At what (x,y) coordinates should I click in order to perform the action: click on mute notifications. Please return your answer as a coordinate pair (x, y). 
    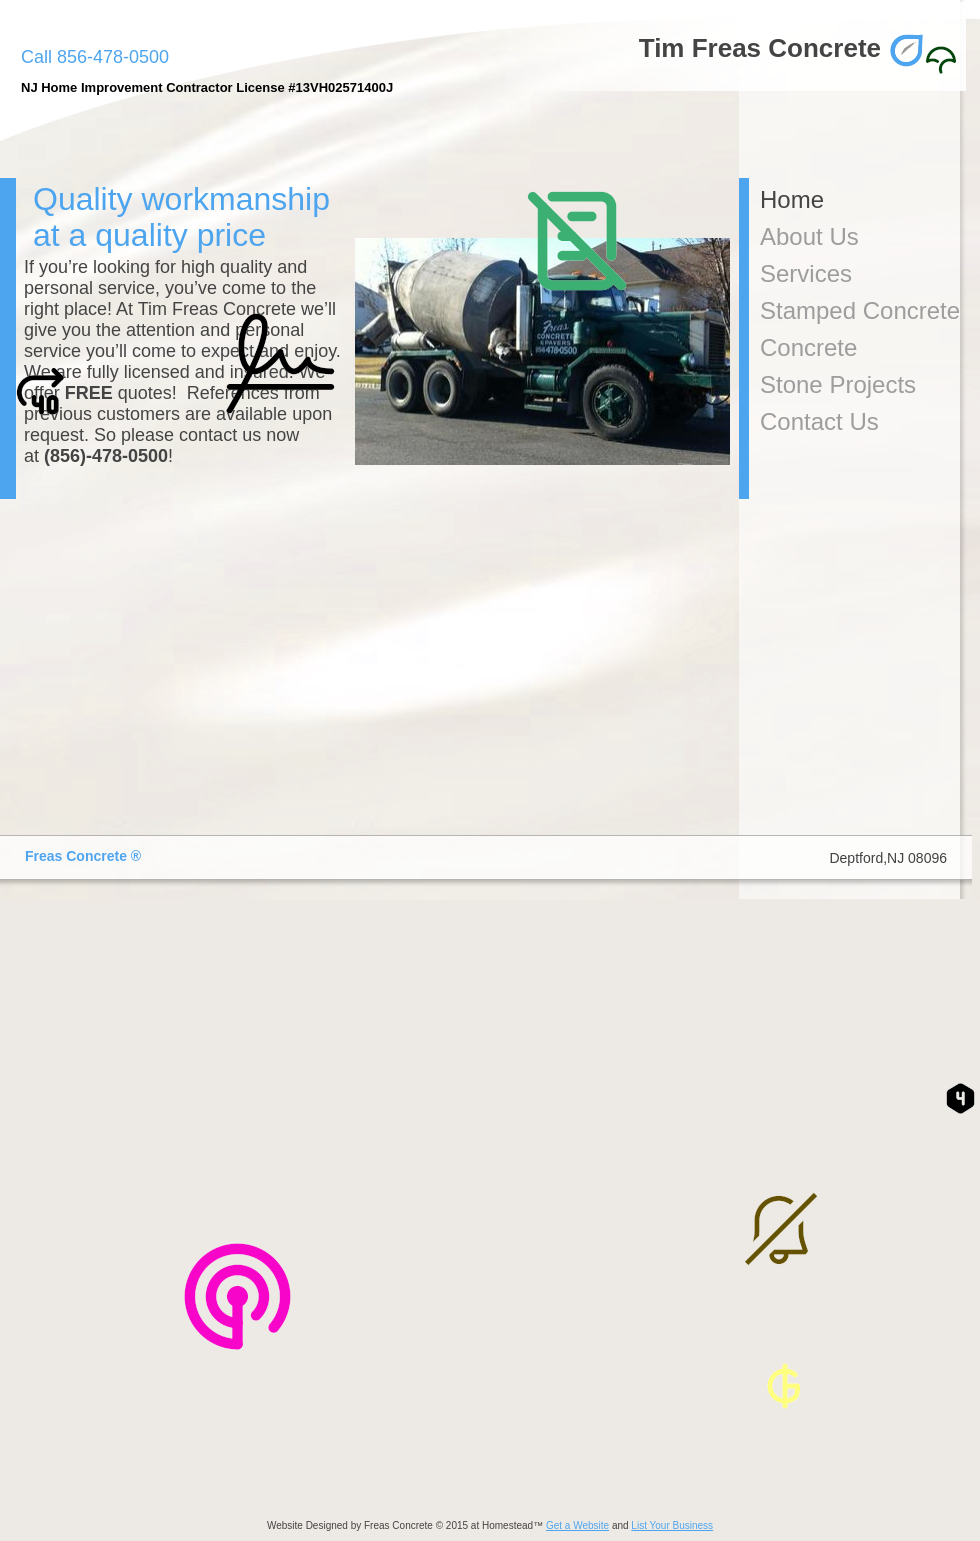
    Looking at the image, I should click on (779, 1230).